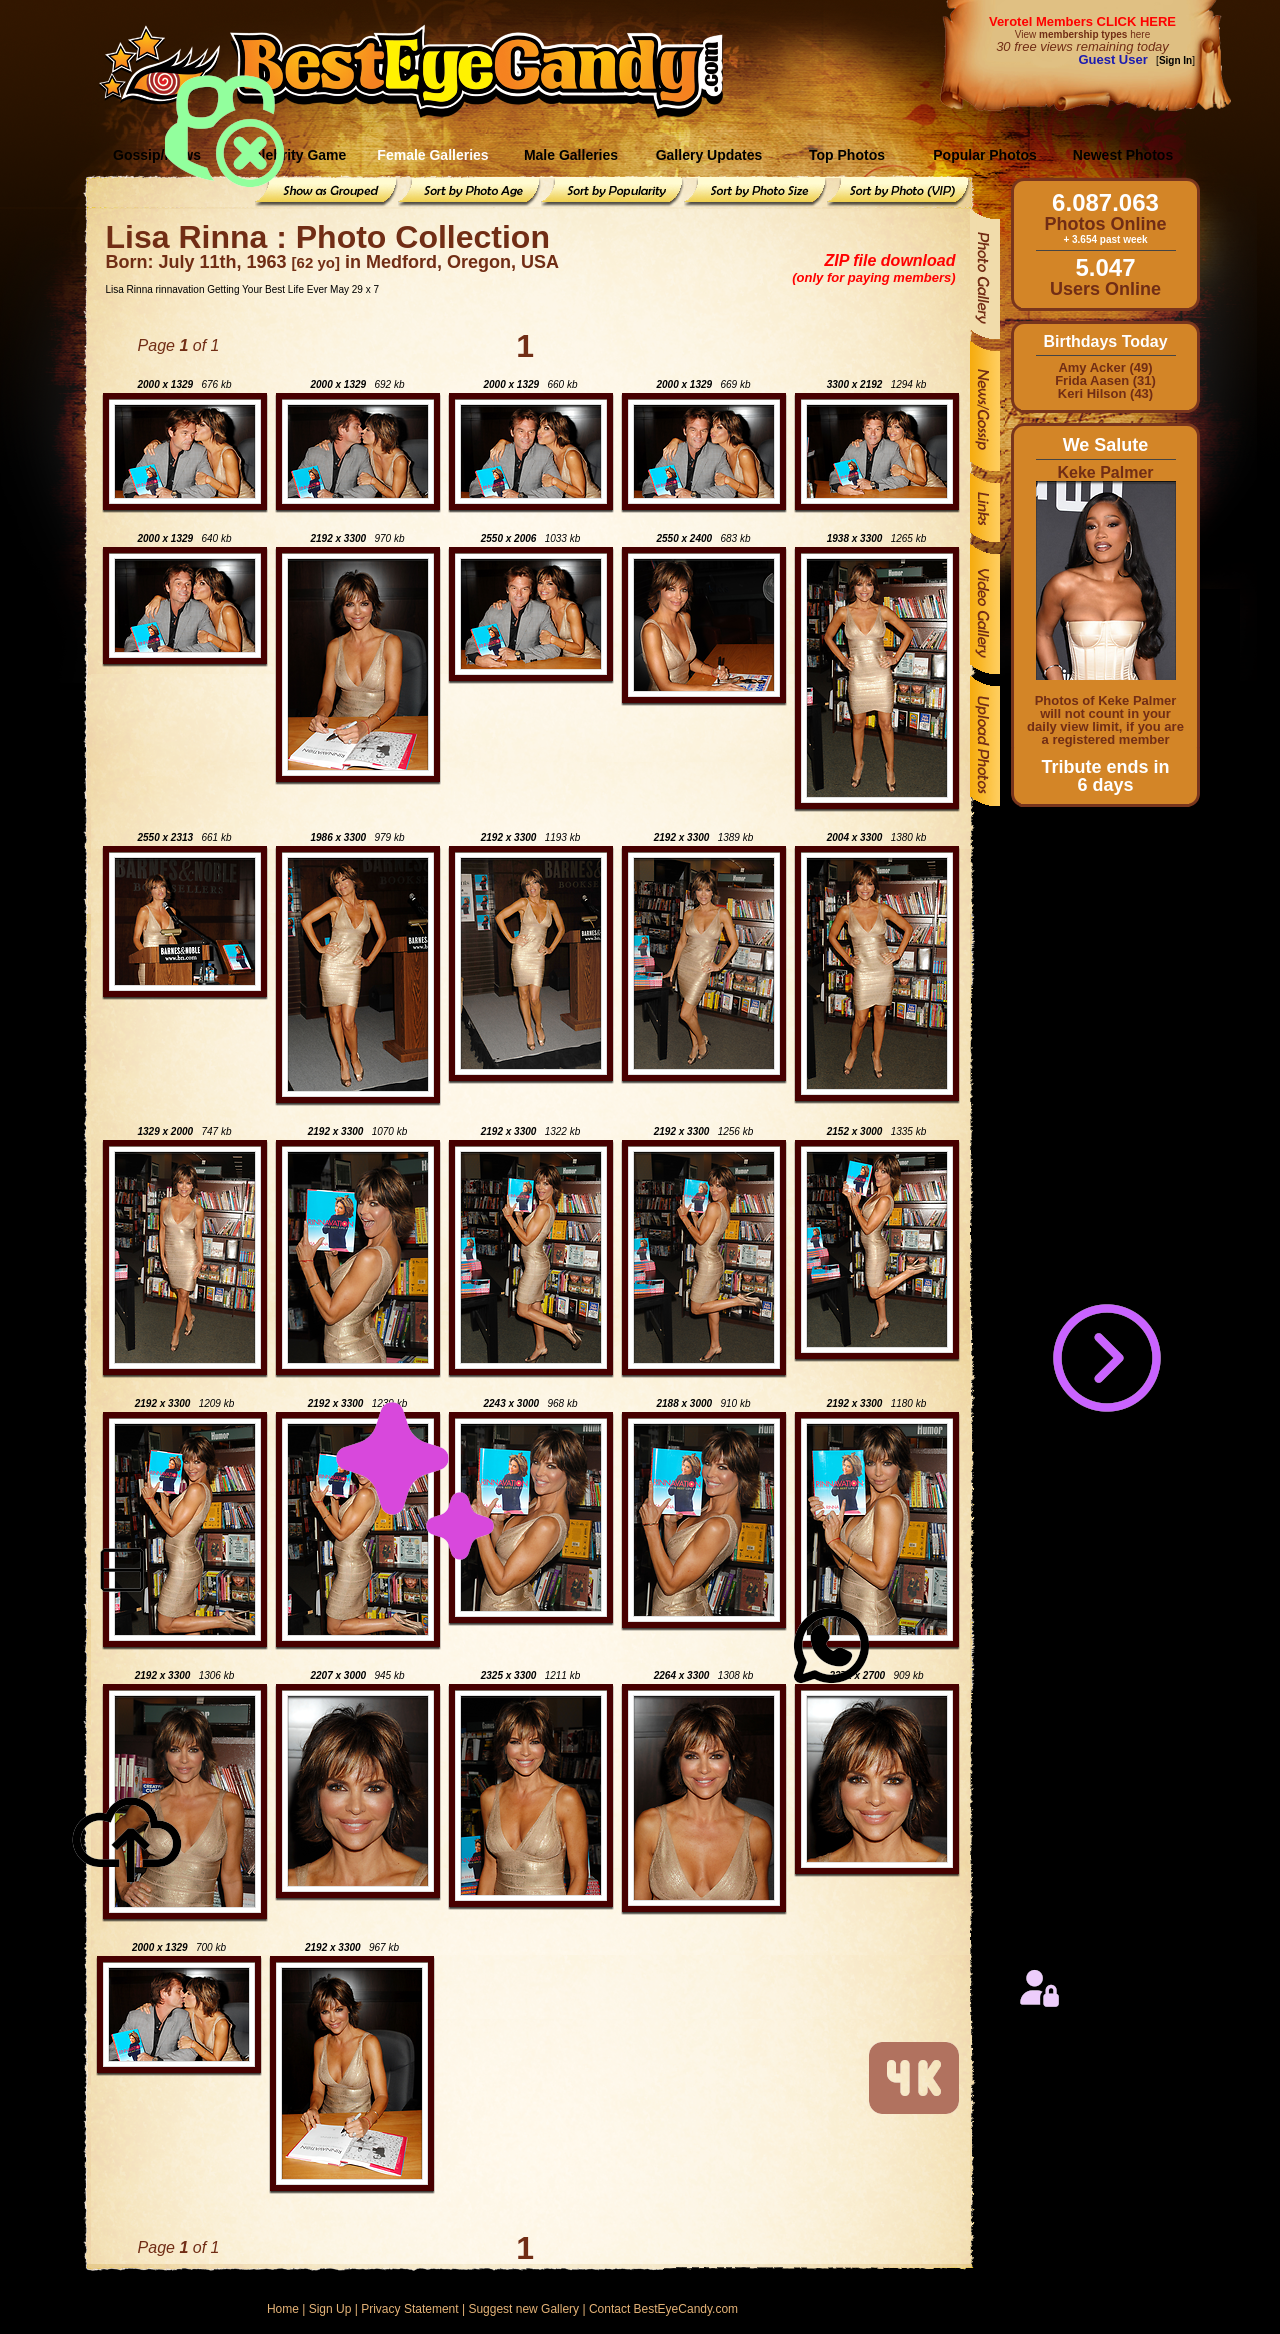 The height and width of the screenshot is (2334, 1280). I want to click on lock or secure a user account, so click(1039, 1987).